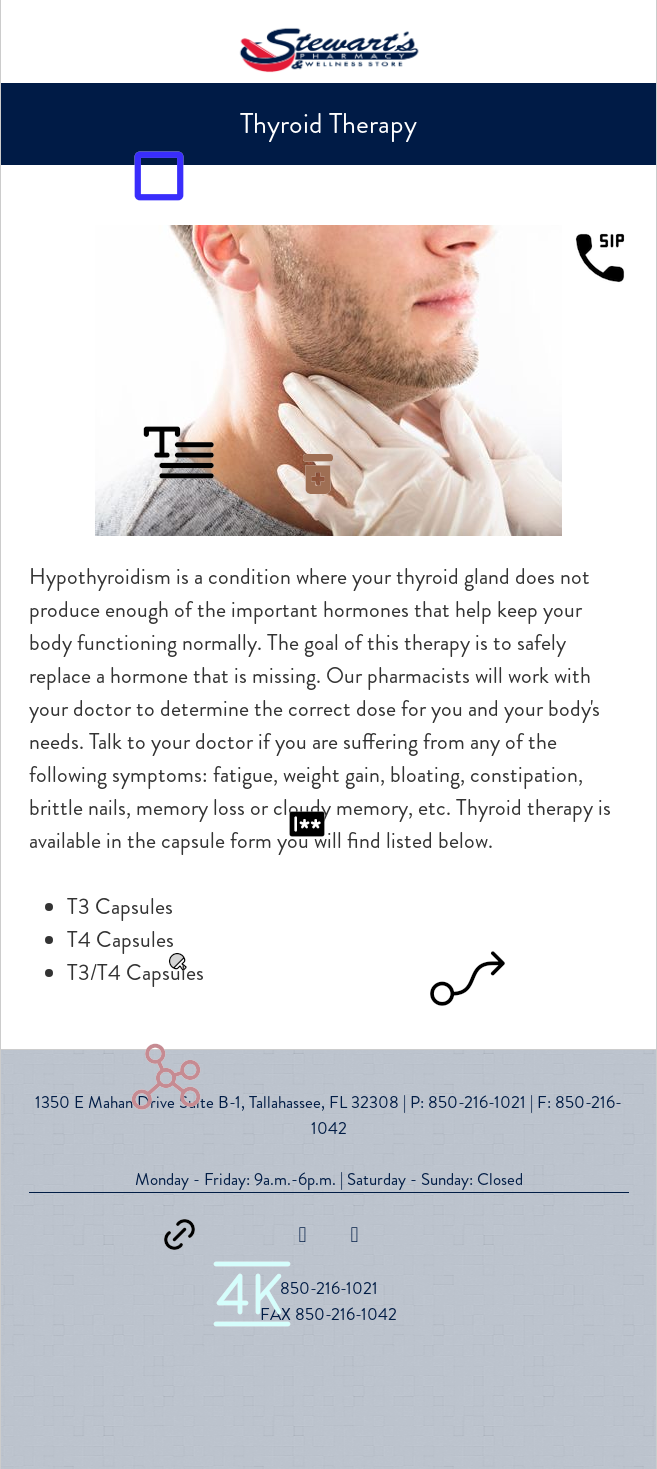 Image resolution: width=657 pixels, height=1469 pixels. What do you see at coordinates (307, 824) in the screenshot?
I see `enter or manage your password` at bounding box center [307, 824].